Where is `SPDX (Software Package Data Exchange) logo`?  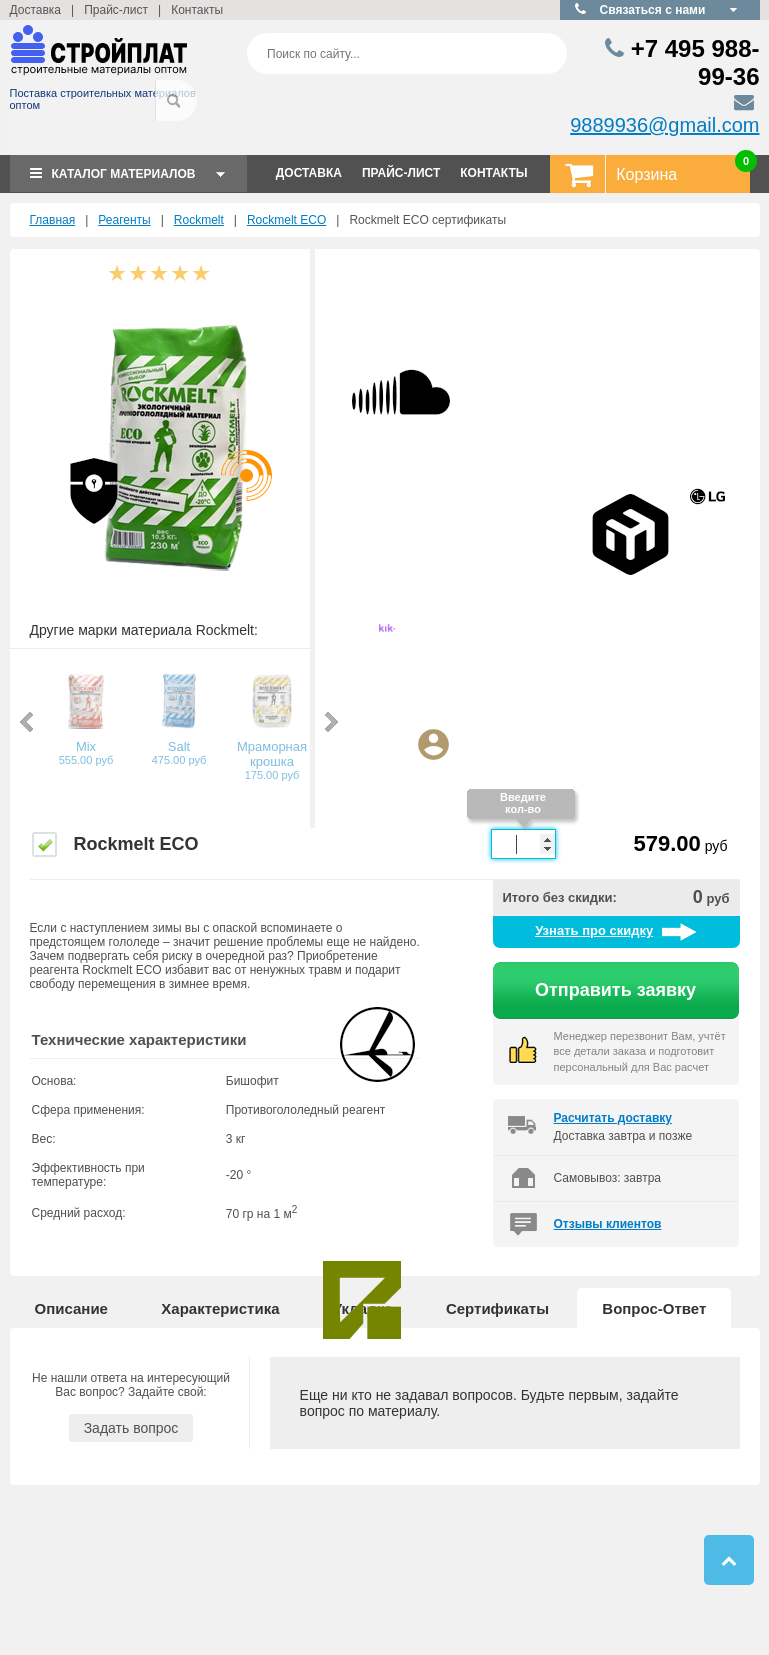
SPDX (Software Package Data Exchange) logo is located at coordinates (362, 1300).